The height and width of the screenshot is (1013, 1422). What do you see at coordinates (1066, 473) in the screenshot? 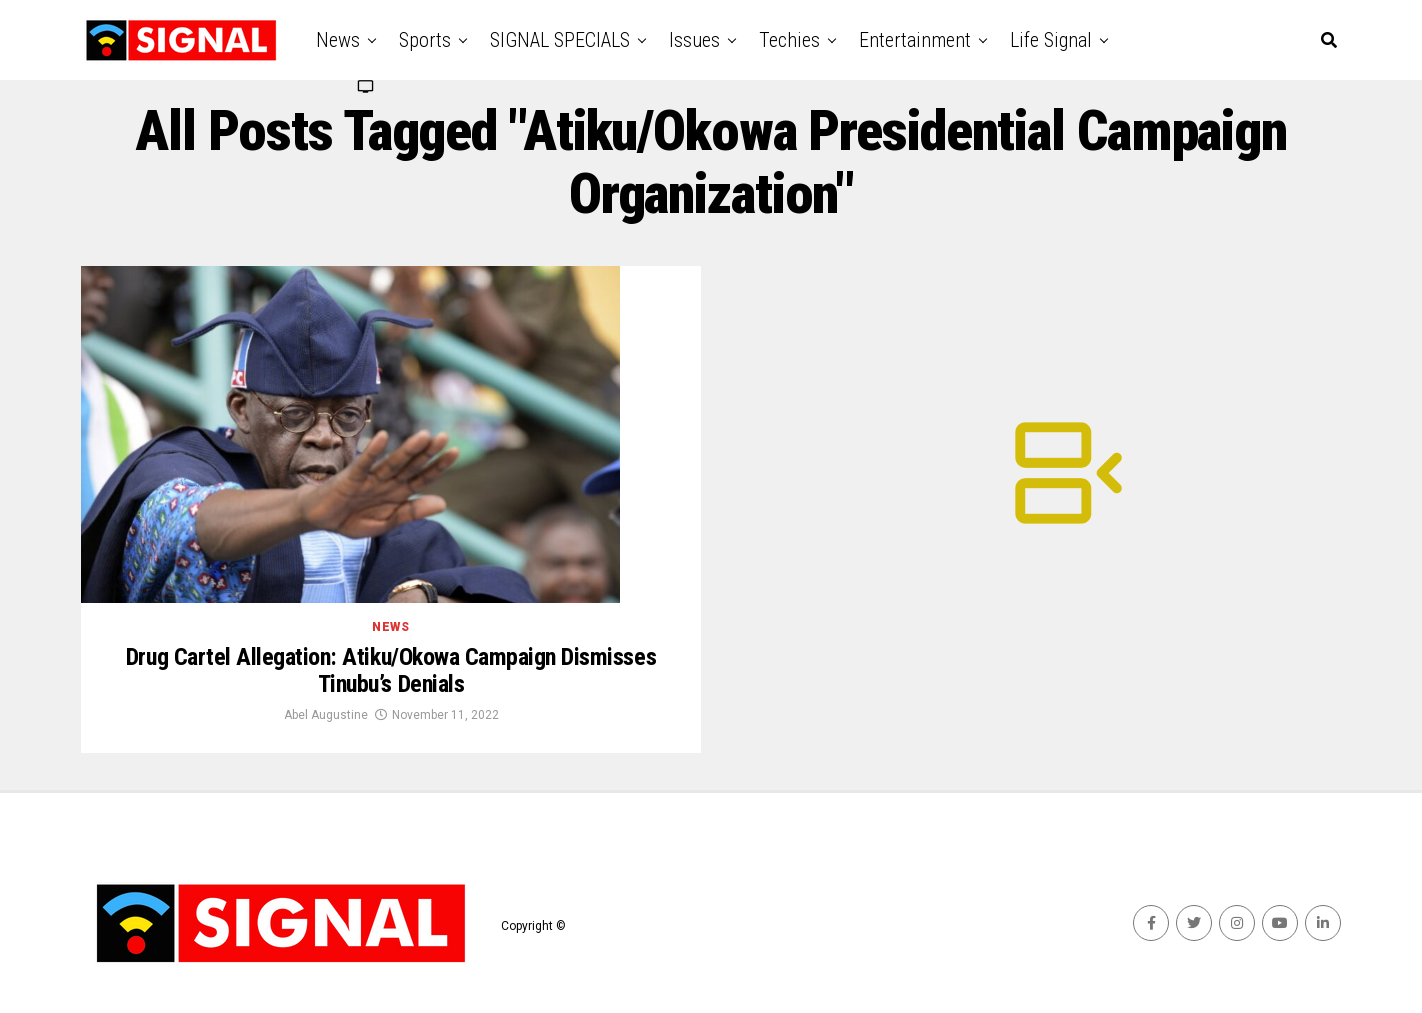
I see `move selected items to the end of a row` at bounding box center [1066, 473].